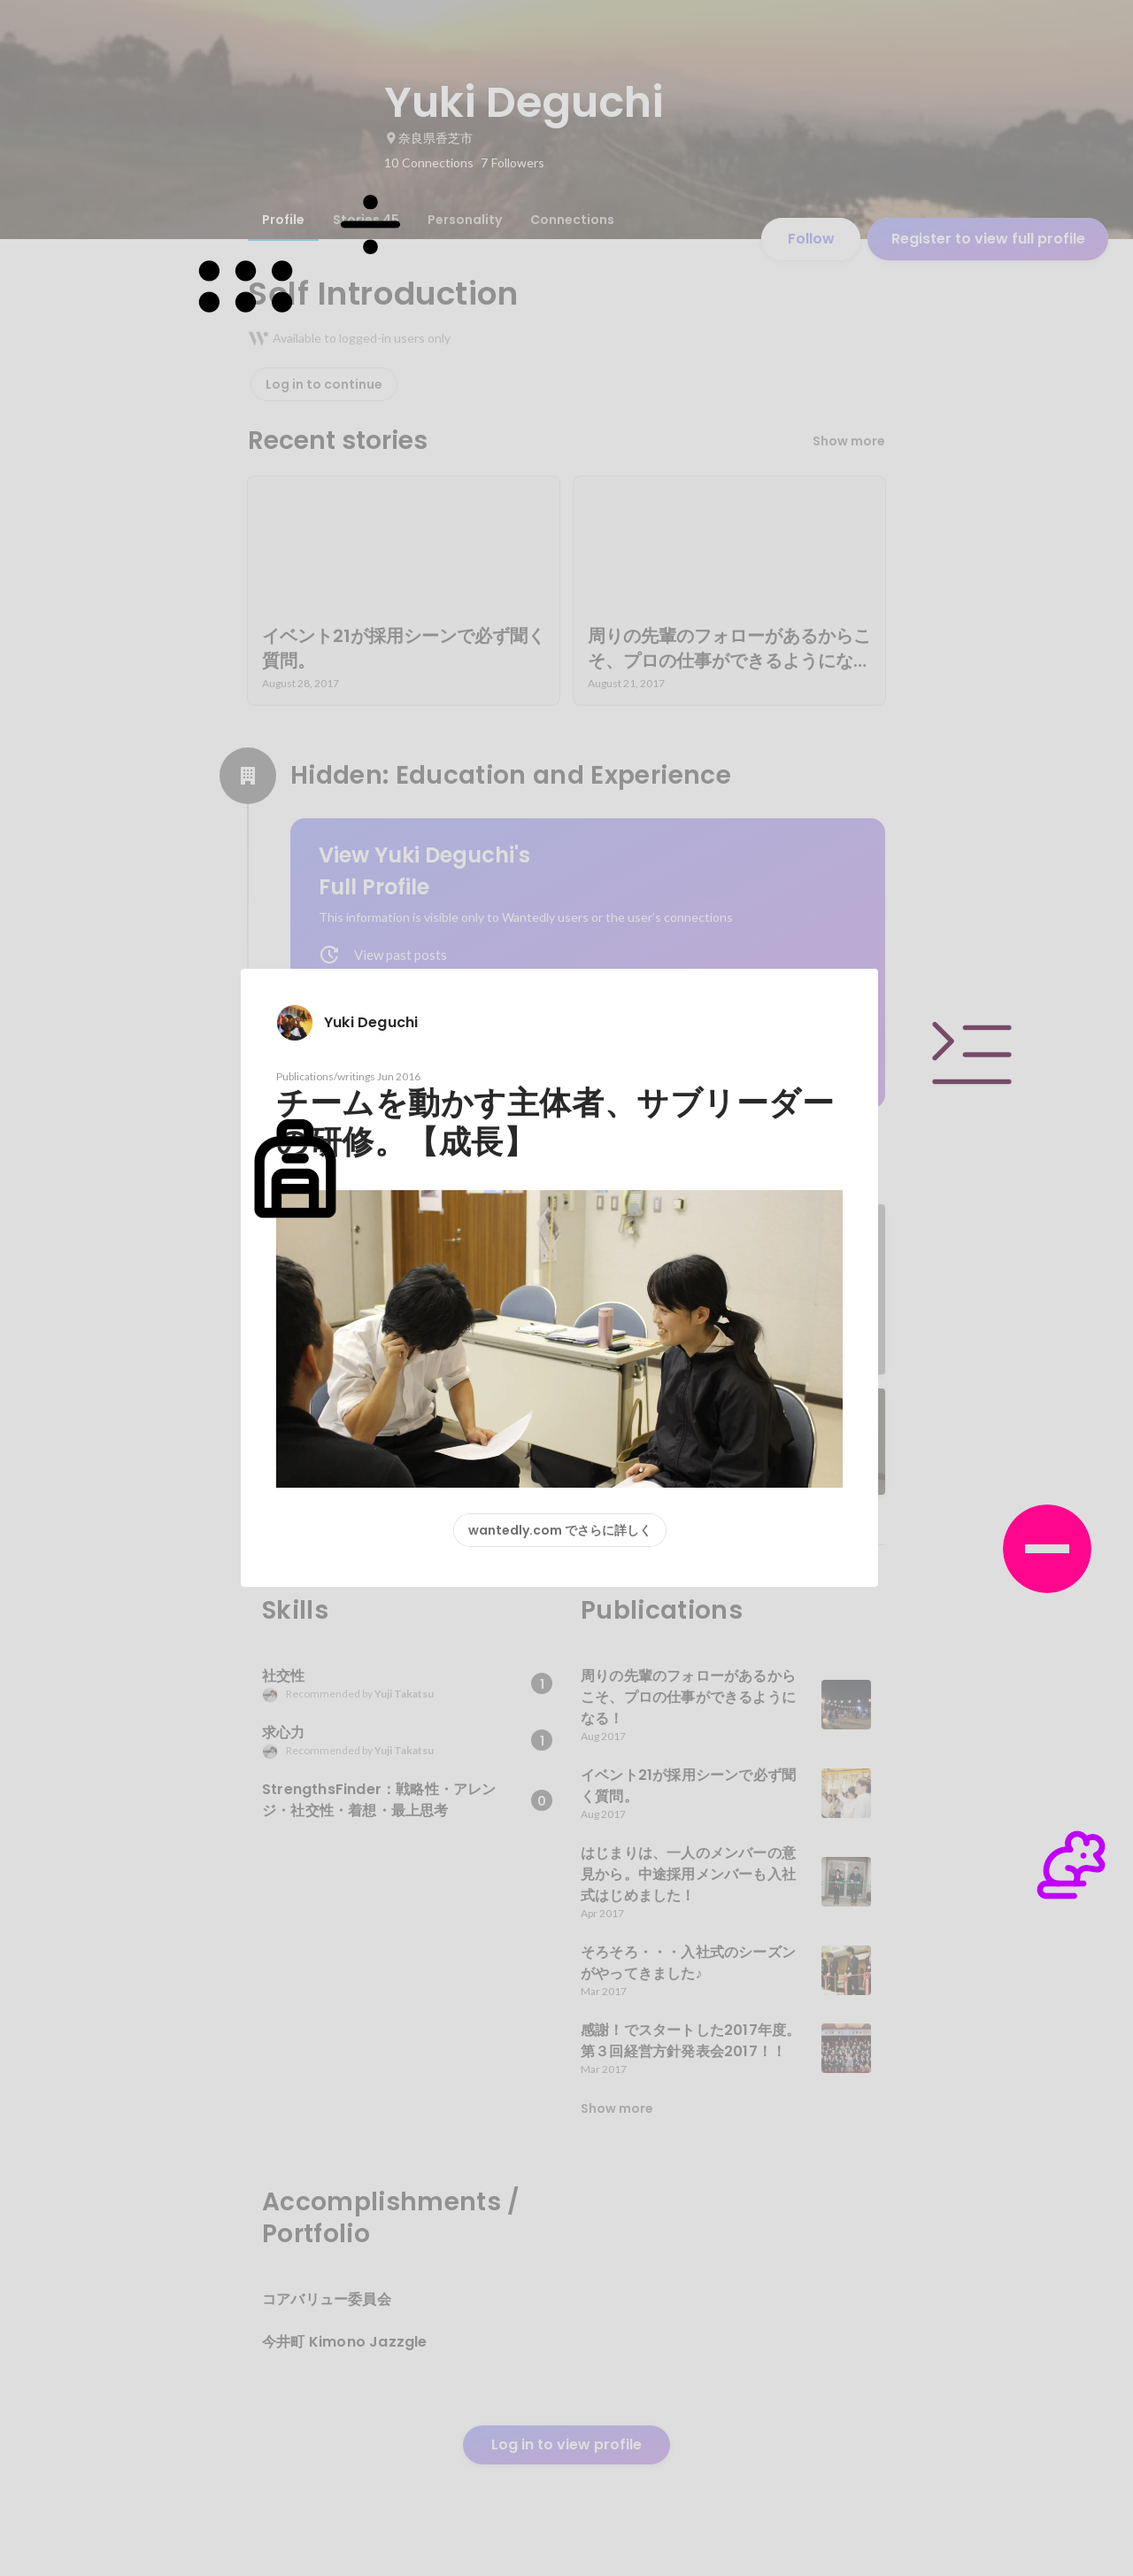 Image resolution: width=1133 pixels, height=2576 pixels. Describe the element at coordinates (1071, 1865) in the screenshot. I see `indicates pest control or exterminator services` at that location.